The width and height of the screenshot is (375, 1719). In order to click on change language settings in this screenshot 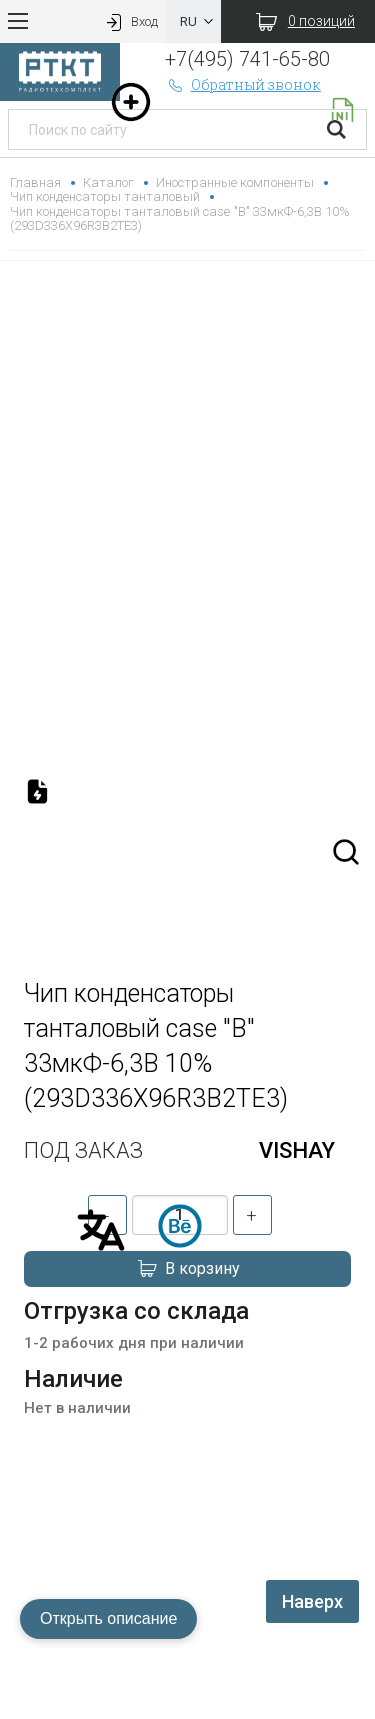, I will do `click(101, 1230)`.